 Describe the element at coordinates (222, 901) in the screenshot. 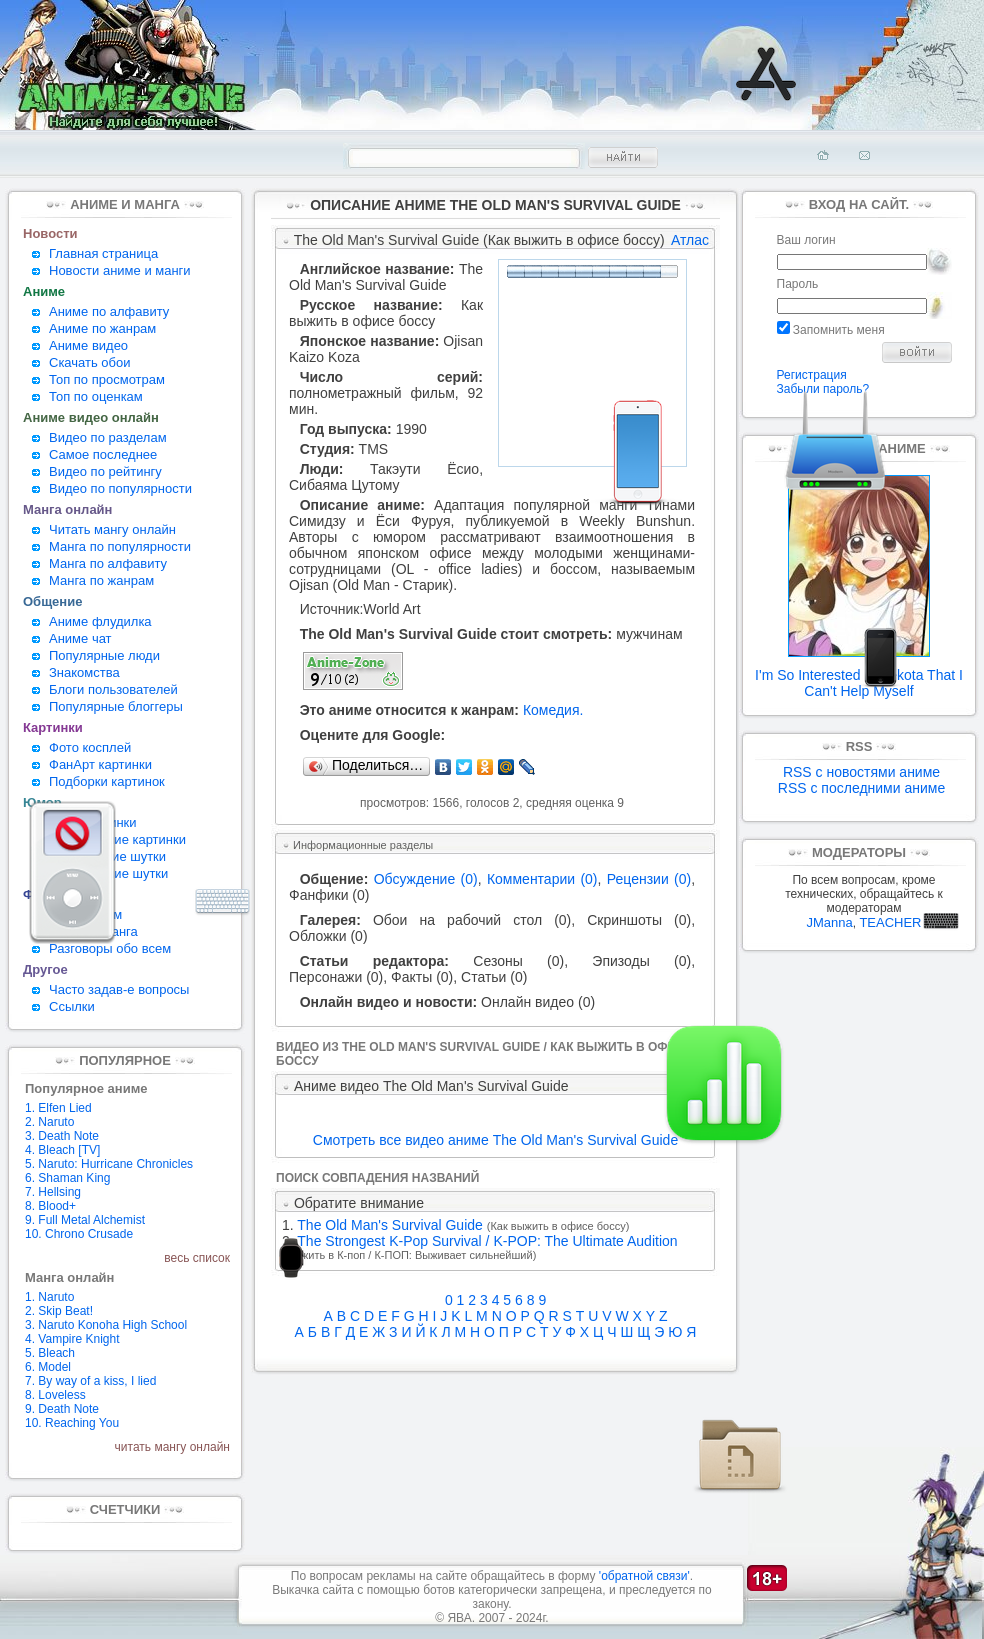

I see `bluetooth keyboard connected` at that location.